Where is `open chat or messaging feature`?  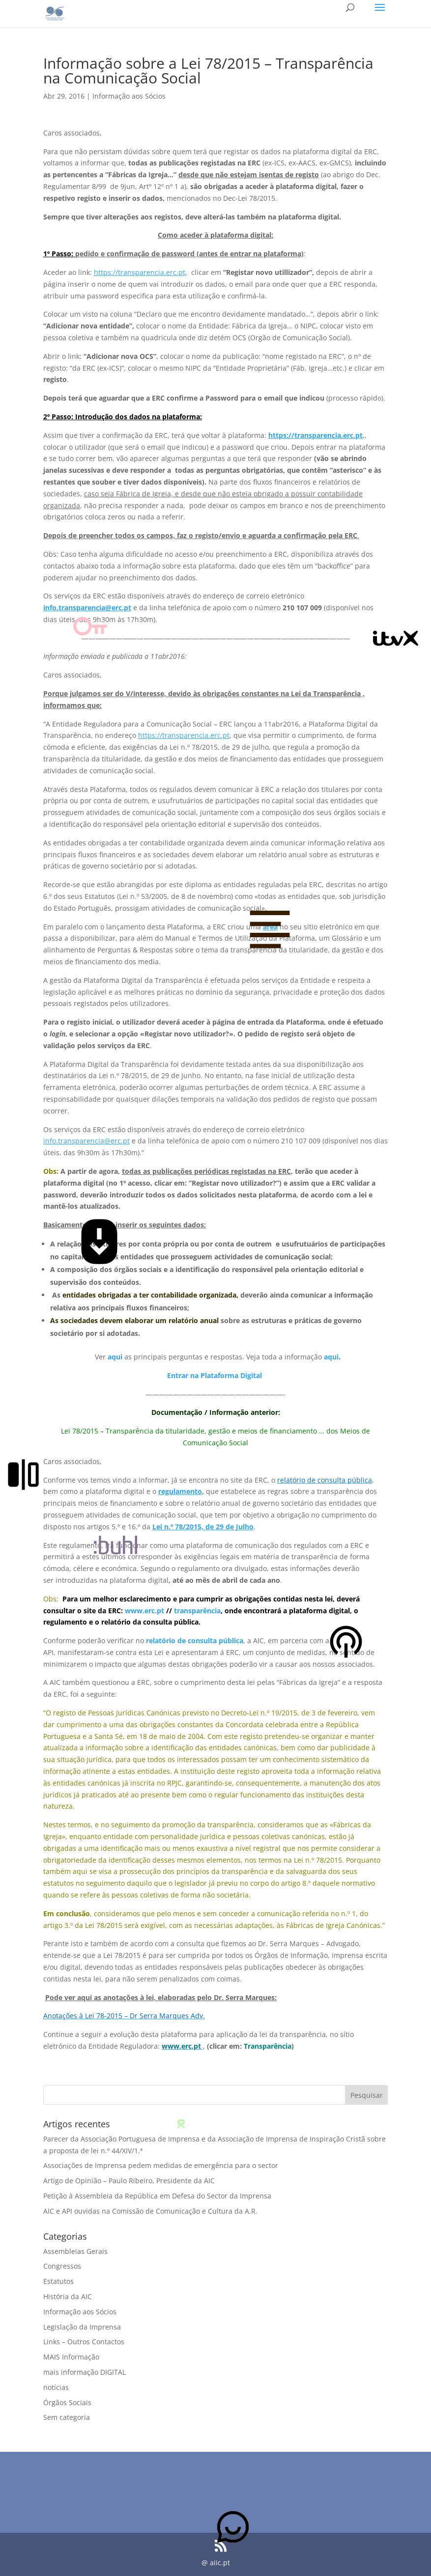 open chat or messaging feature is located at coordinates (233, 2527).